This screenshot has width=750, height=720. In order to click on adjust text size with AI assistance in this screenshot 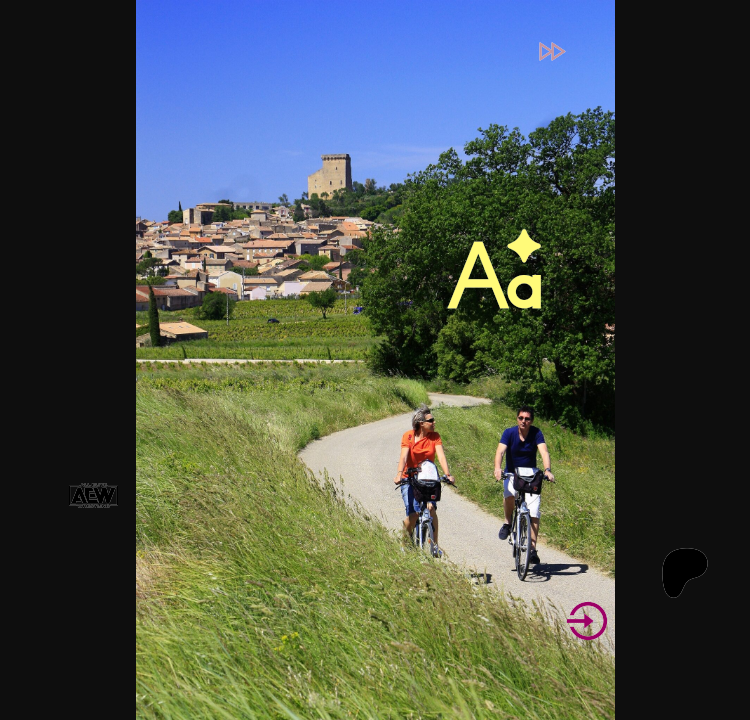, I will do `click(495, 275)`.